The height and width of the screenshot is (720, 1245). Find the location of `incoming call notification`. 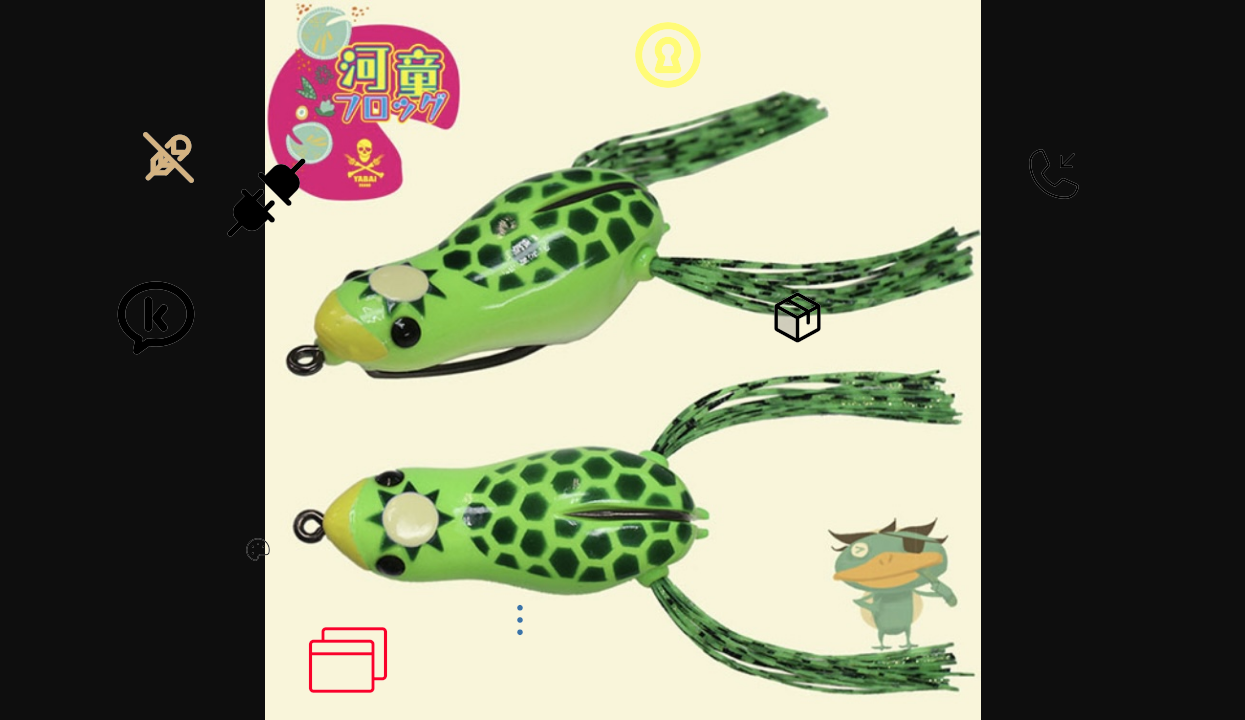

incoming call notification is located at coordinates (1055, 173).